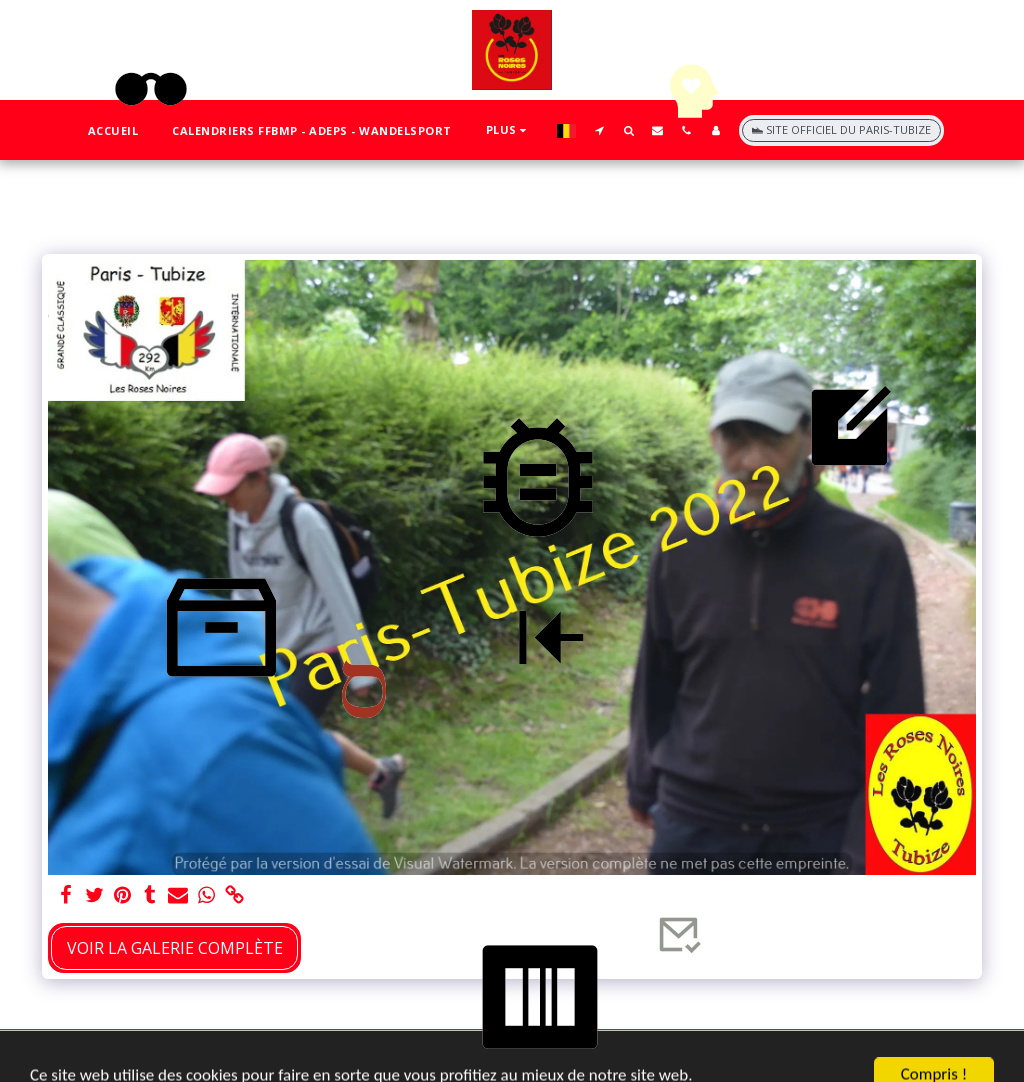 The height and width of the screenshot is (1082, 1024). What do you see at coordinates (549, 637) in the screenshot?
I see `collapse panel to the left` at bounding box center [549, 637].